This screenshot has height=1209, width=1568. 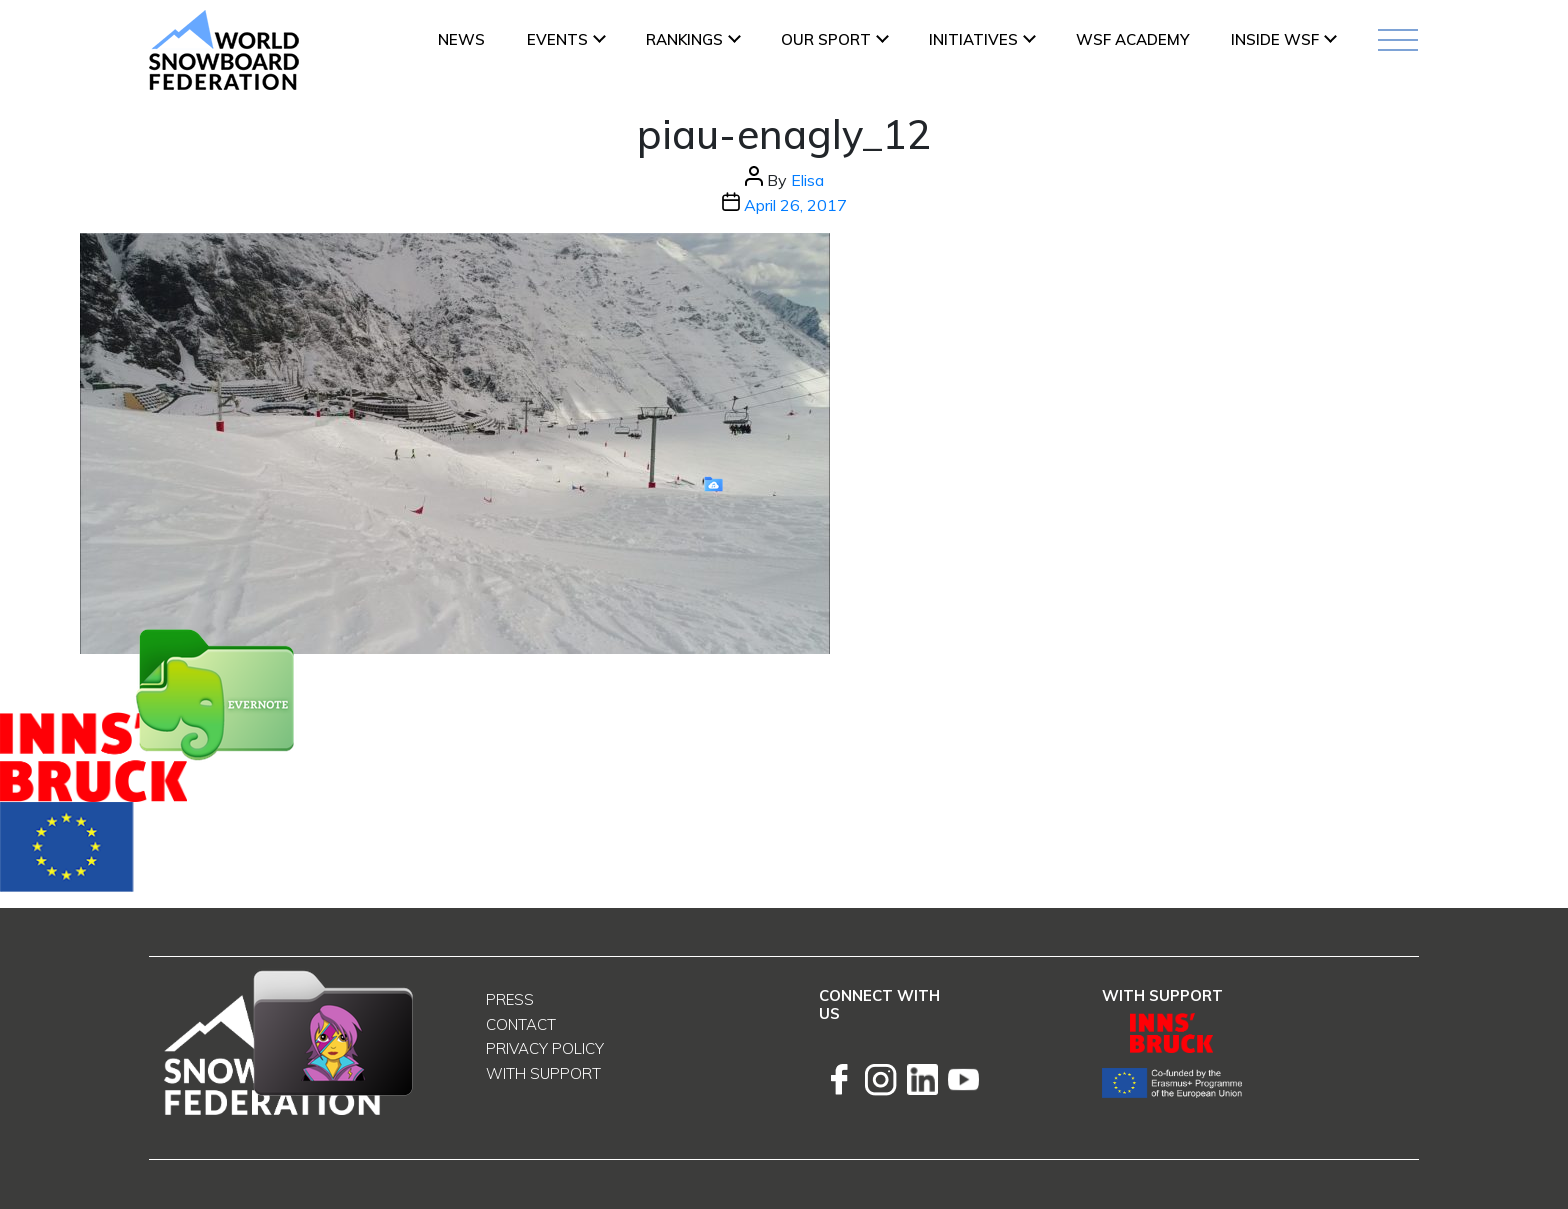 What do you see at coordinates (713, 484) in the screenshot?
I see `open folder containing downloaded youtube audio files` at bounding box center [713, 484].